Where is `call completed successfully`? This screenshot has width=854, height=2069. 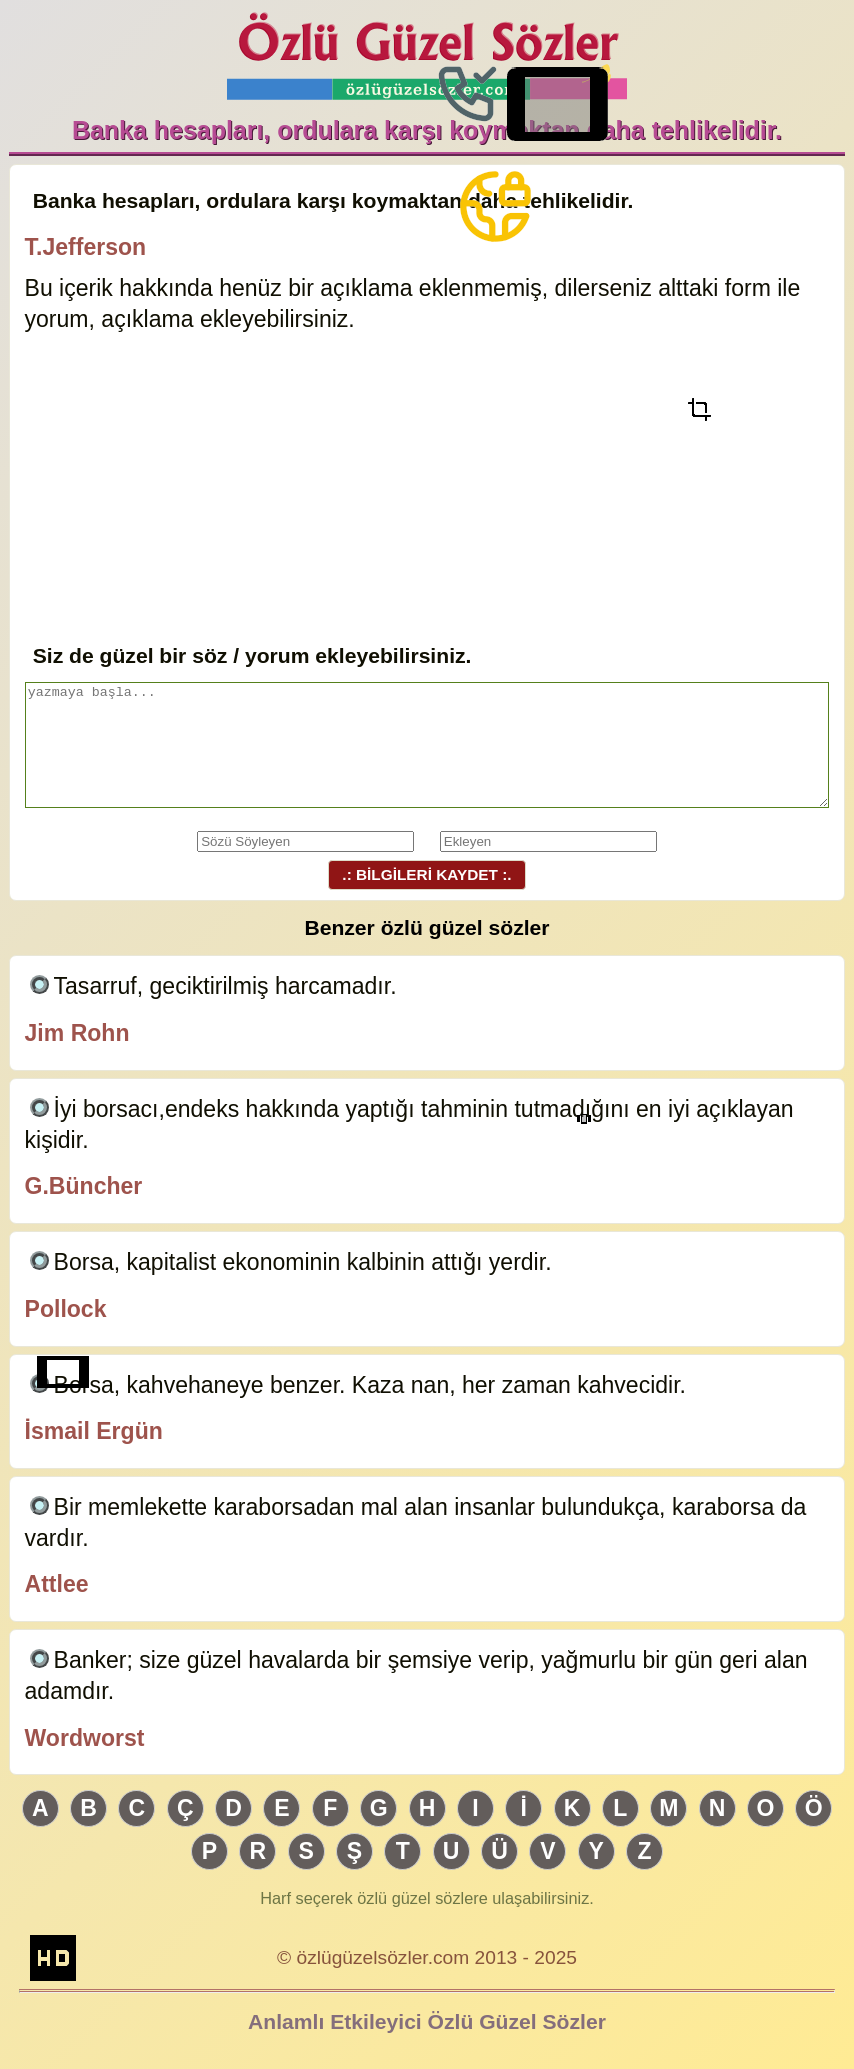 call completed successfully is located at coordinates (467, 92).